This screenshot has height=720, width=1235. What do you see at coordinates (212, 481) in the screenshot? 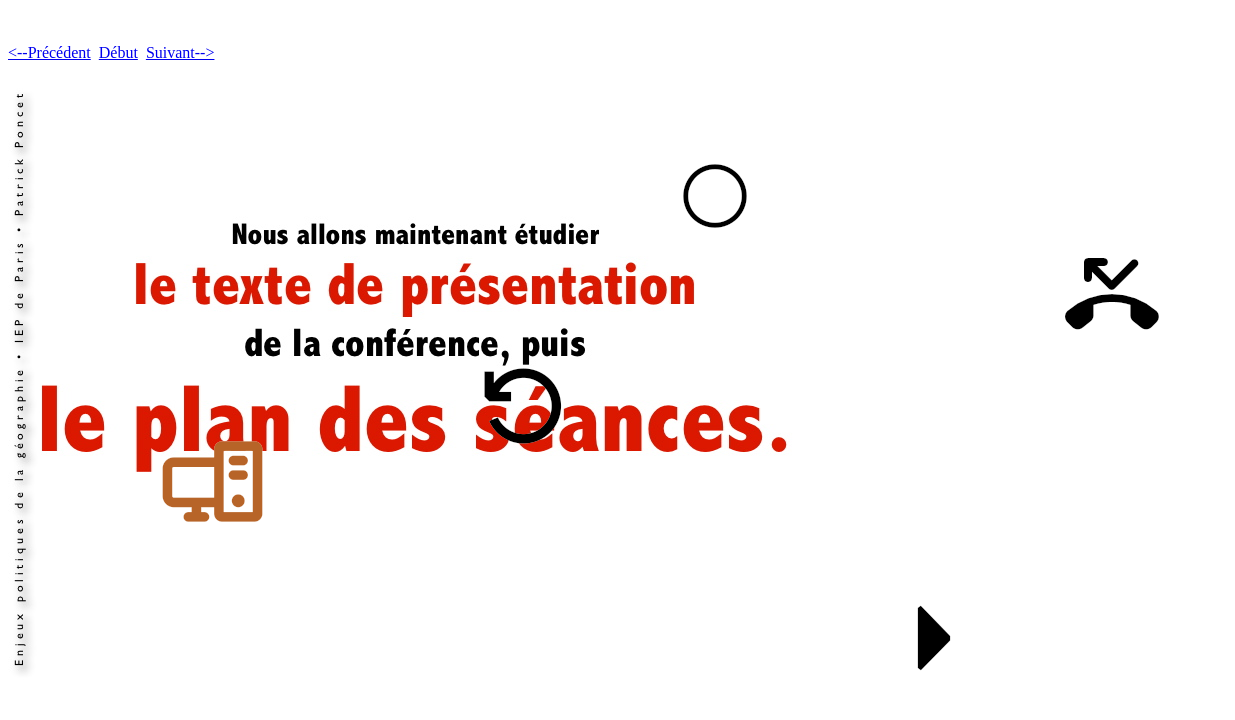
I see `access desktop computer settings` at bounding box center [212, 481].